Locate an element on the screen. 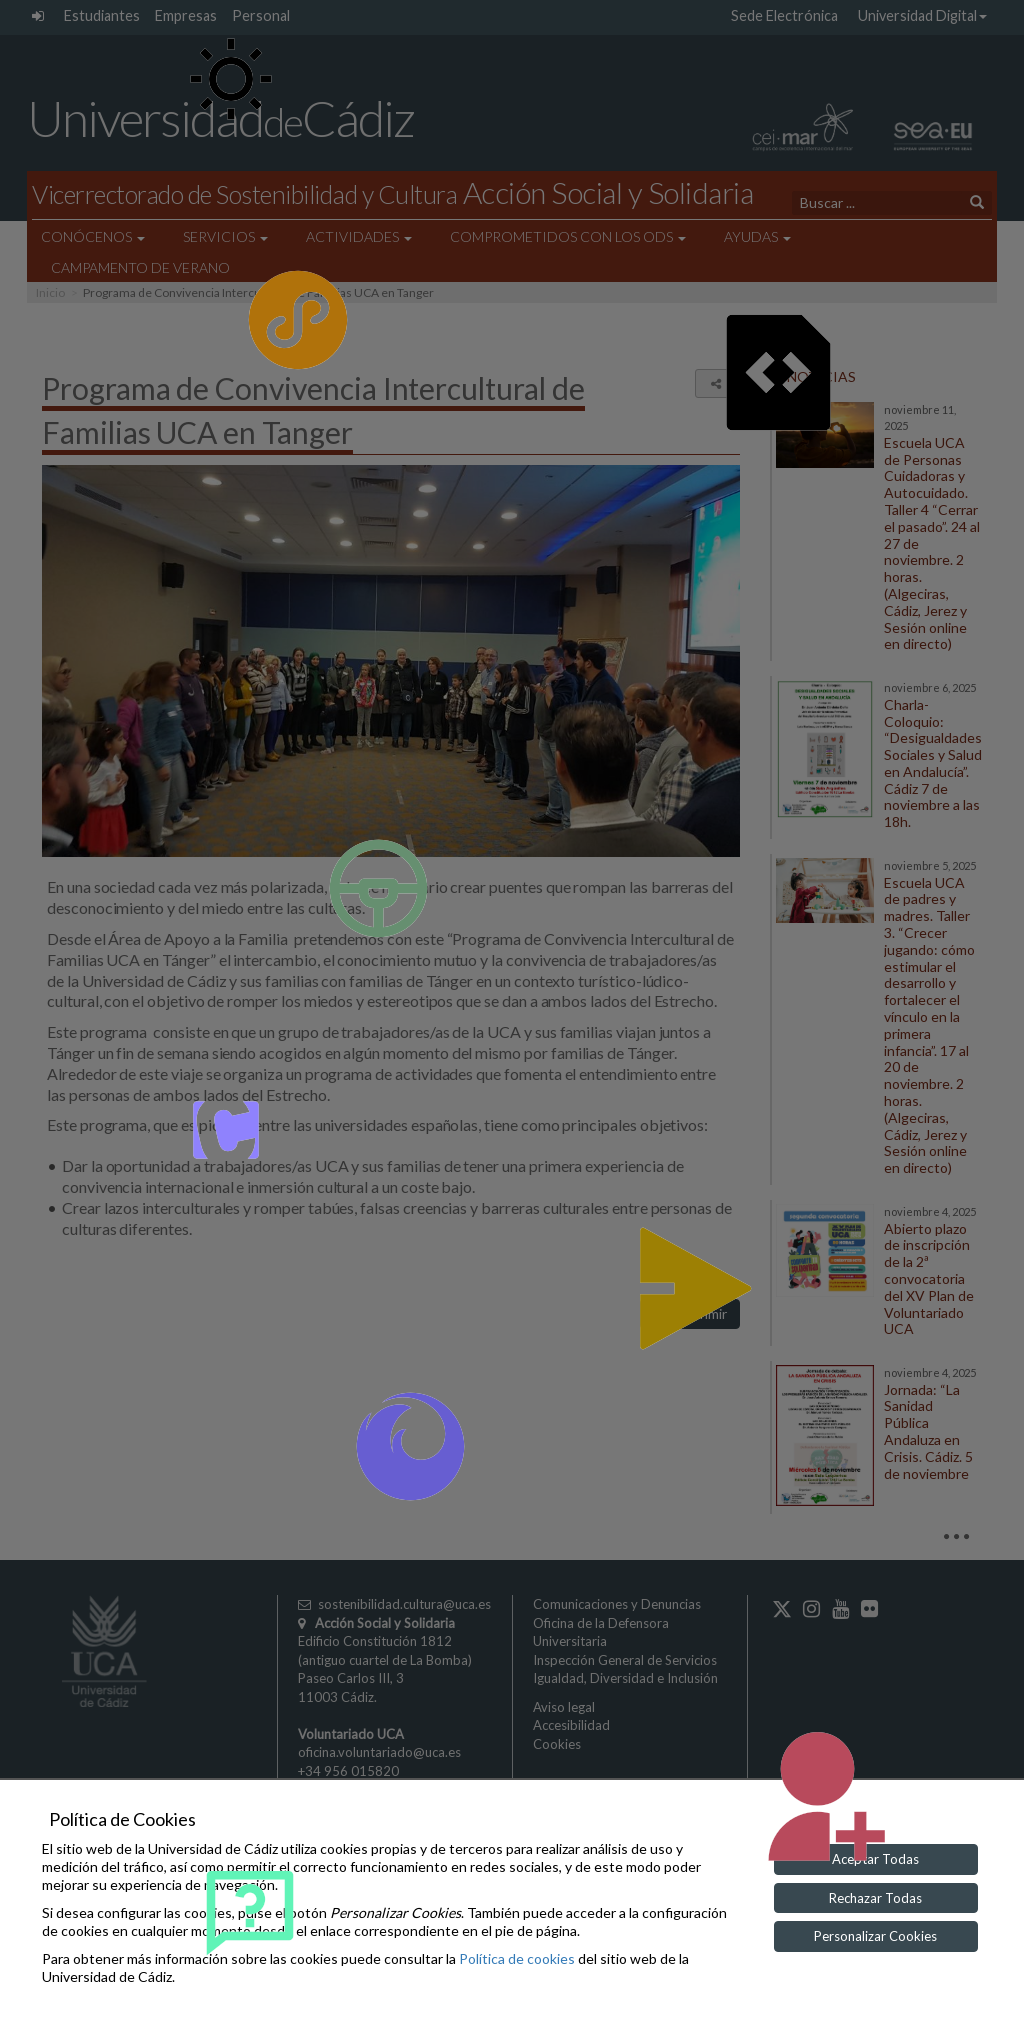 The image size is (1024, 2026). open a questionnaire or survey is located at coordinates (250, 1910).